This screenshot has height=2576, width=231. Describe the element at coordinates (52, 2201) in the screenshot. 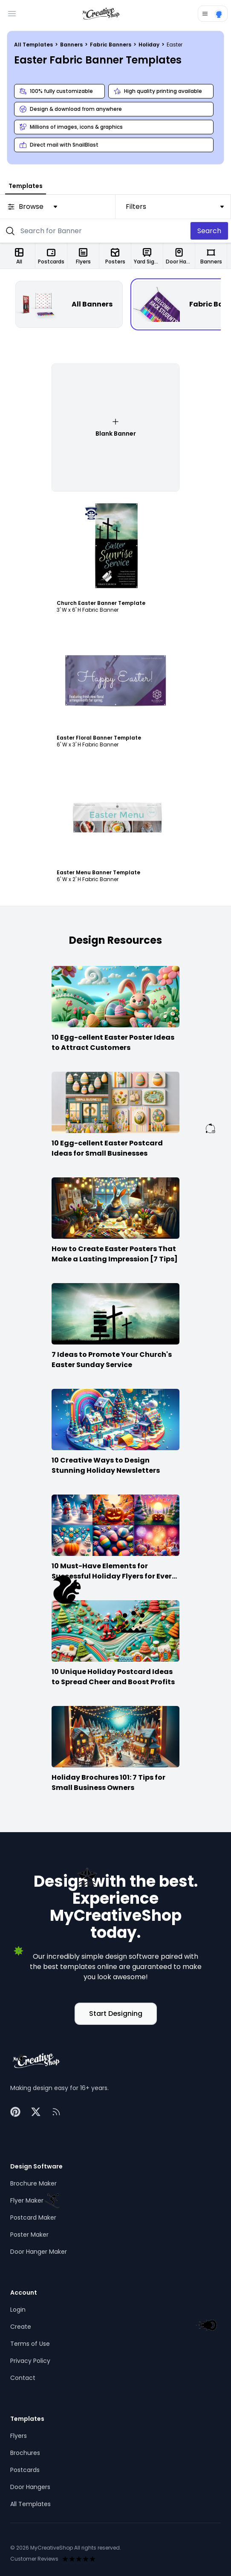

I see `access skiing or winter sports activities` at that location.